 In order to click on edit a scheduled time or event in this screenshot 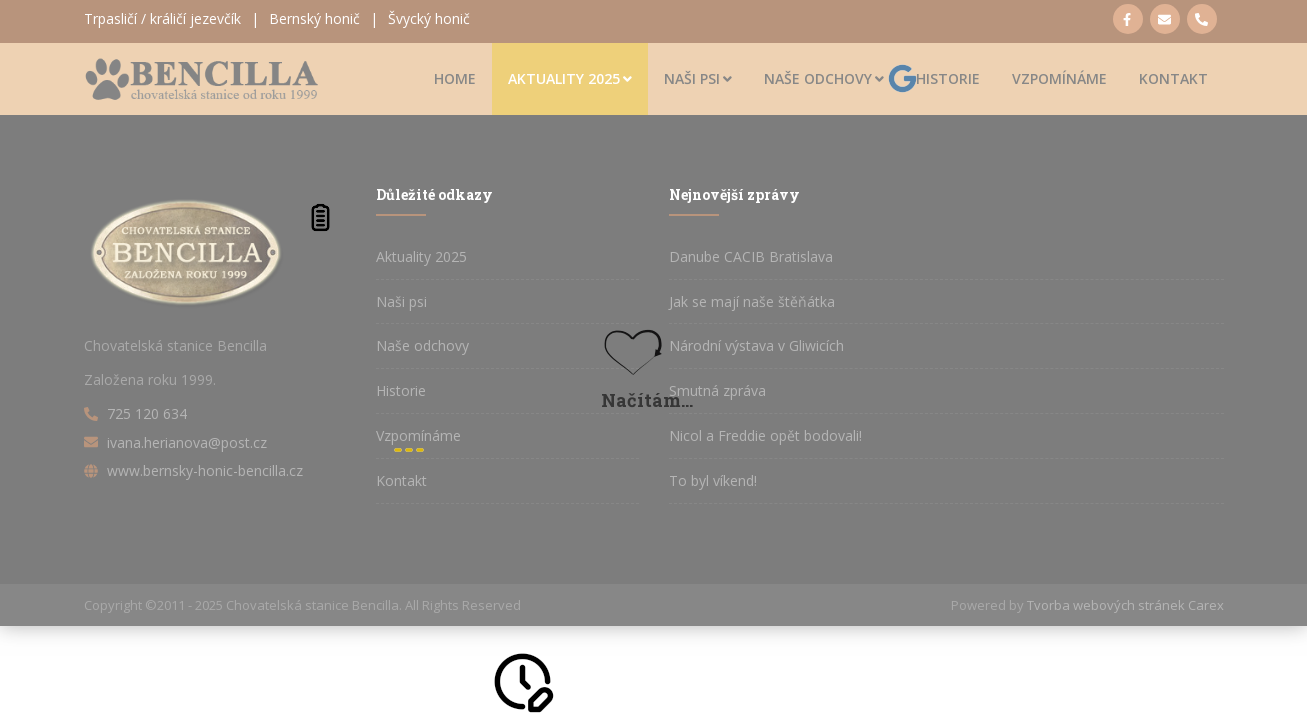, I will do `click(522, 681)`.